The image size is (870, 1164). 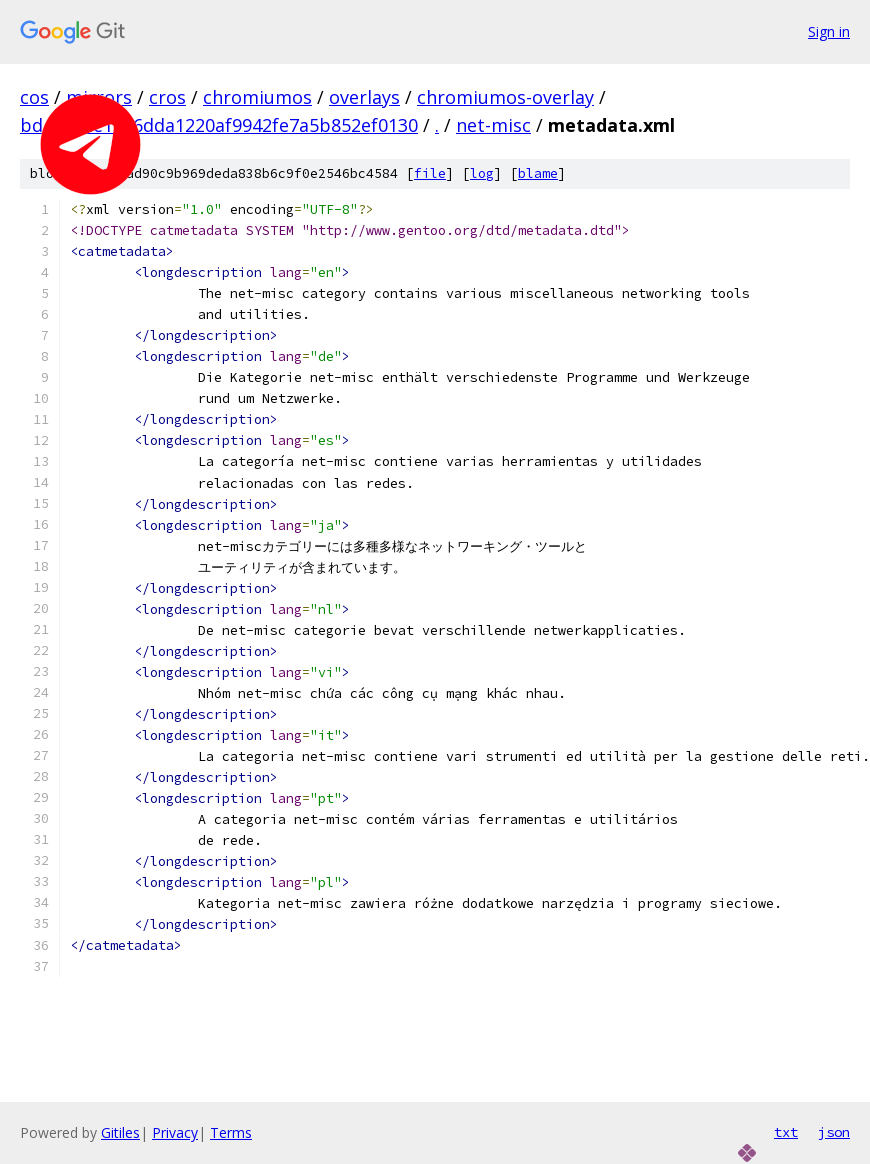 I want to click on open Telegram messaging app, so click(x=90, y=144).